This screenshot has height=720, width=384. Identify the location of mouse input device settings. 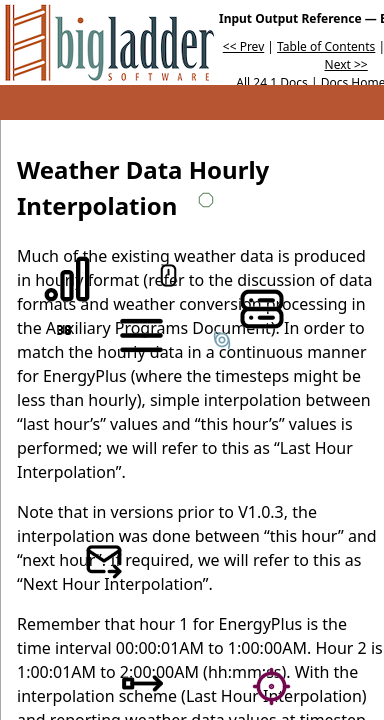
(168, 275).